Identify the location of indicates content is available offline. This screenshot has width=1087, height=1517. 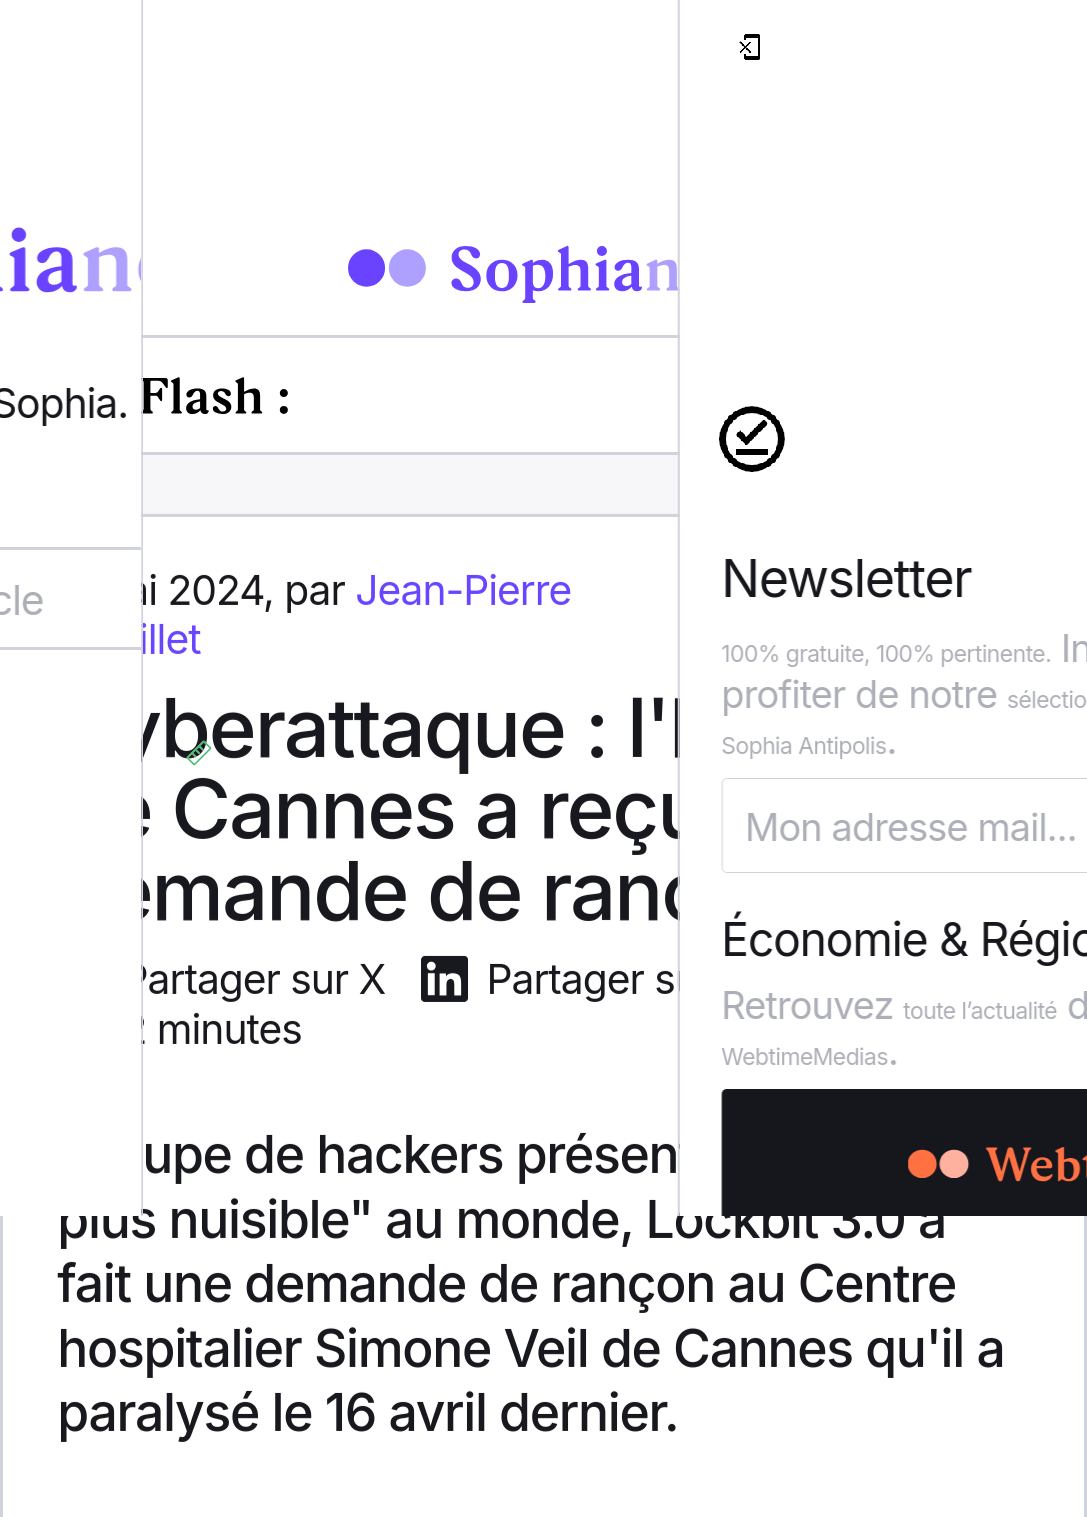
(752, 439).